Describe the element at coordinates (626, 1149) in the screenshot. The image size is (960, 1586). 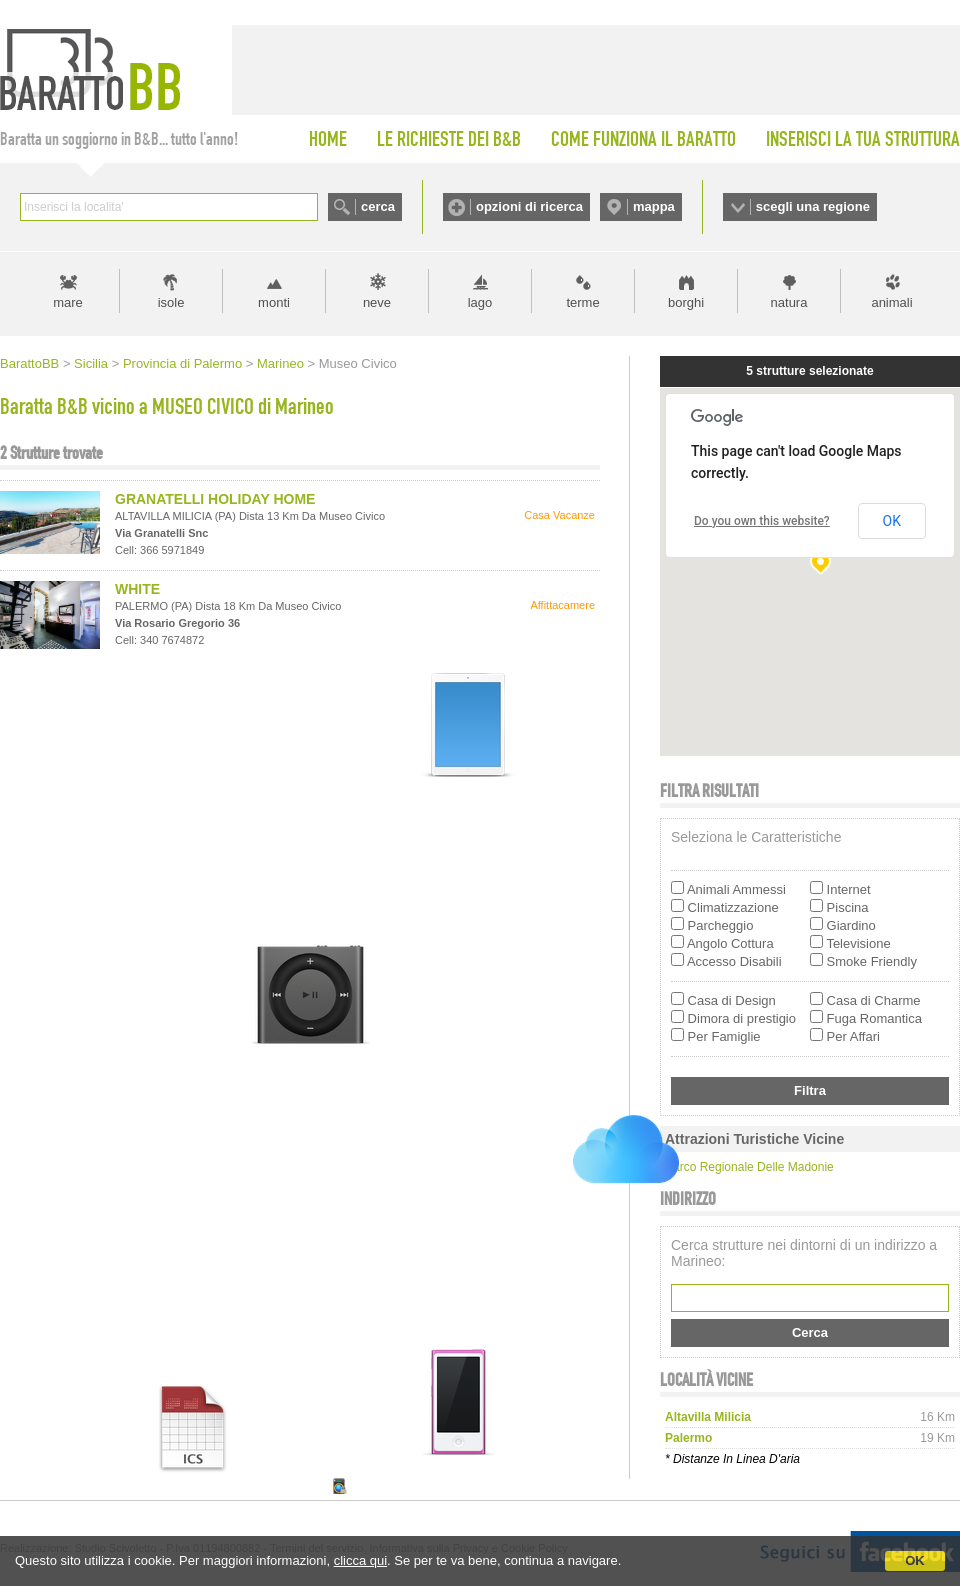
I see `access iCloud Drive cloud storage` at that location.